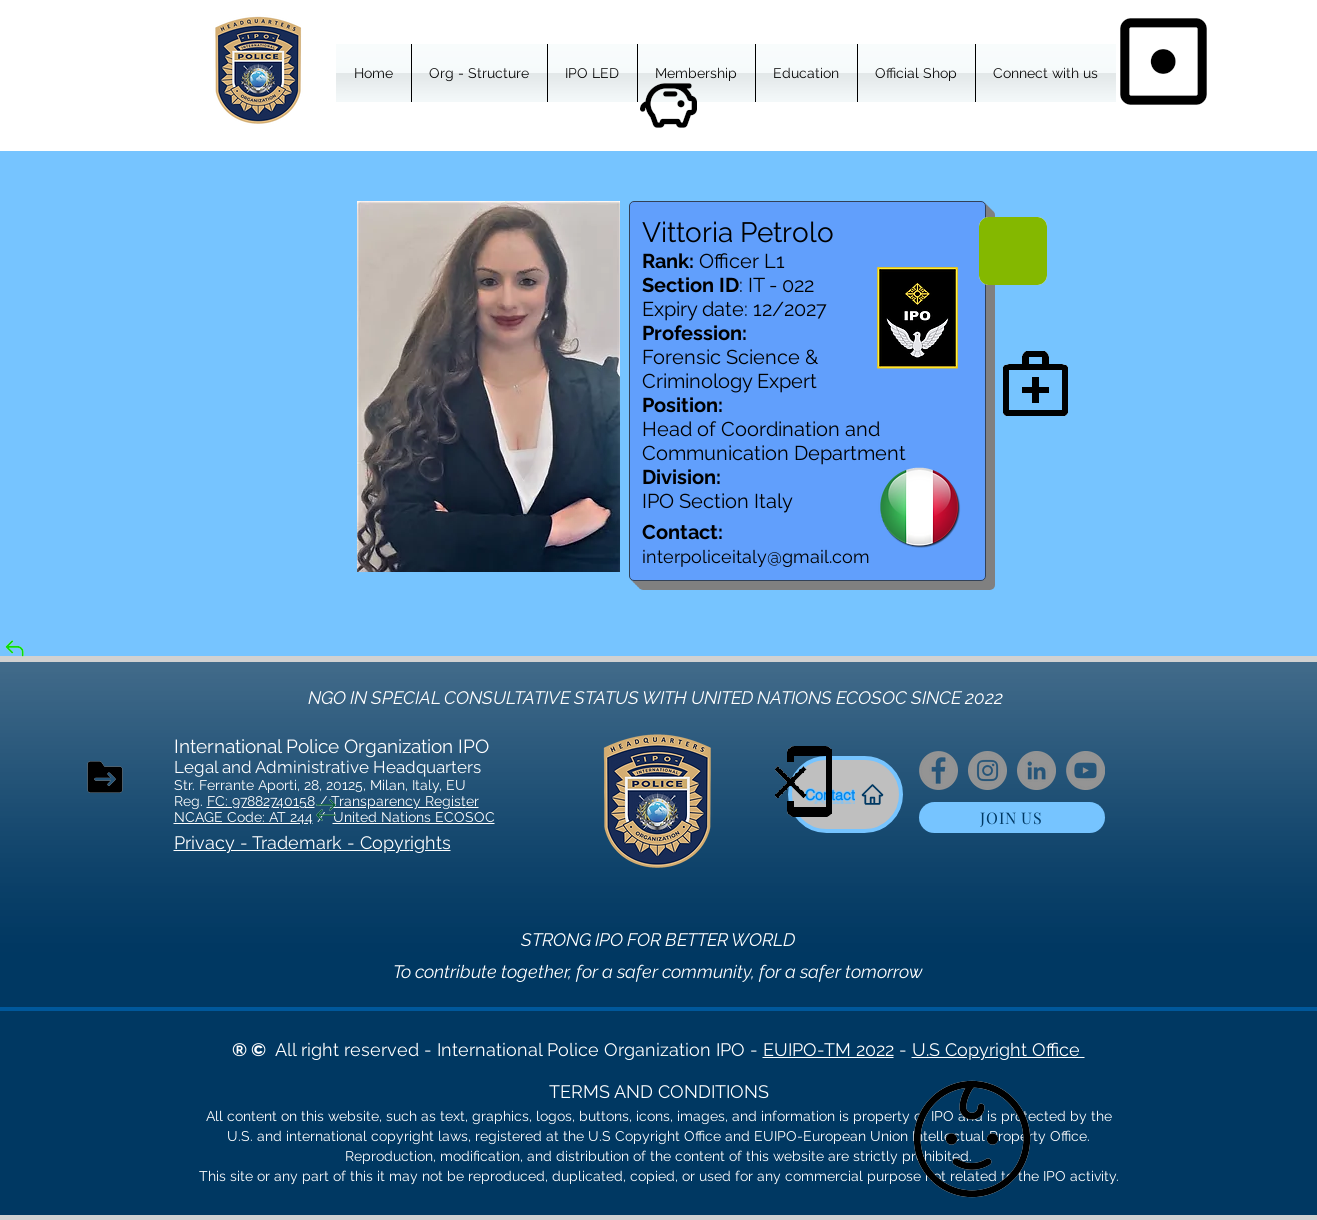  I want to click on reply to a message or comment, so click(14, 648).